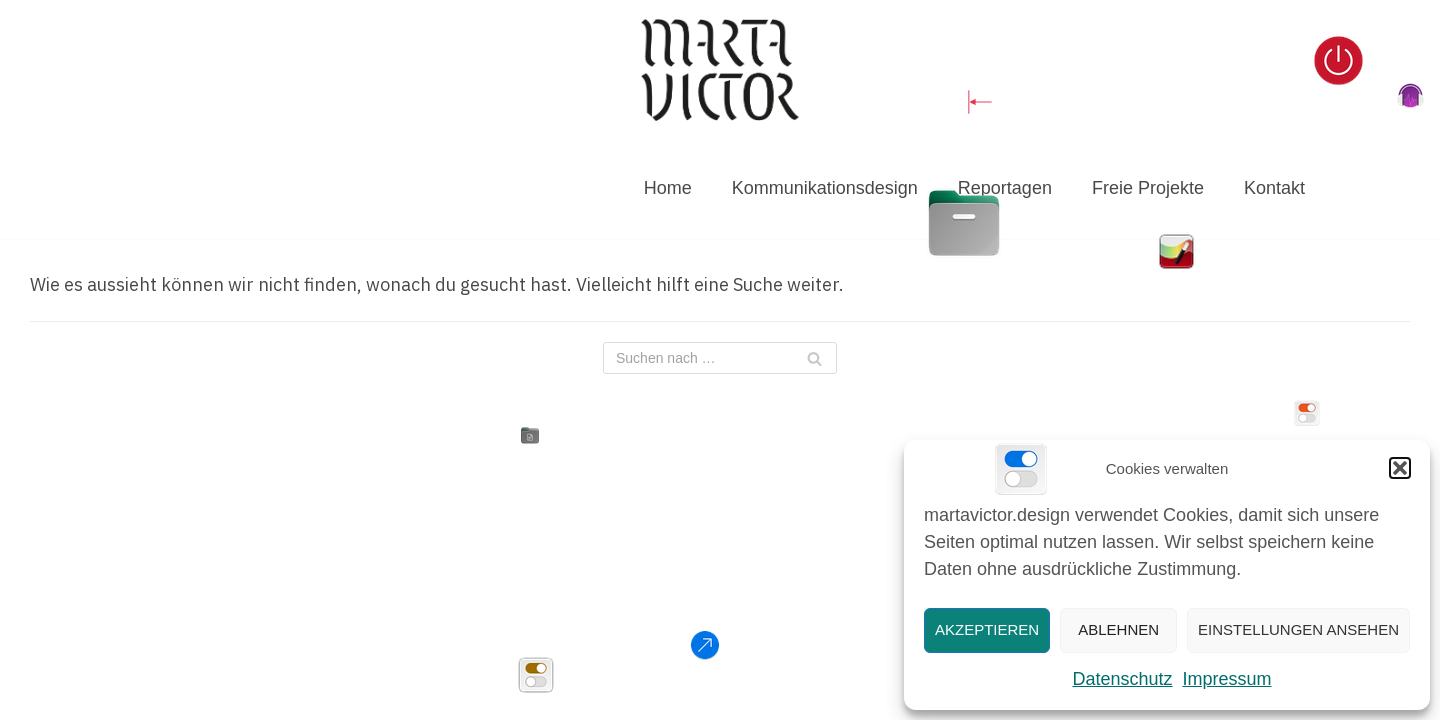 This screenshot has height=720, width=1440. I want to click on access desktop preferences and settings, so click(1307, 413).